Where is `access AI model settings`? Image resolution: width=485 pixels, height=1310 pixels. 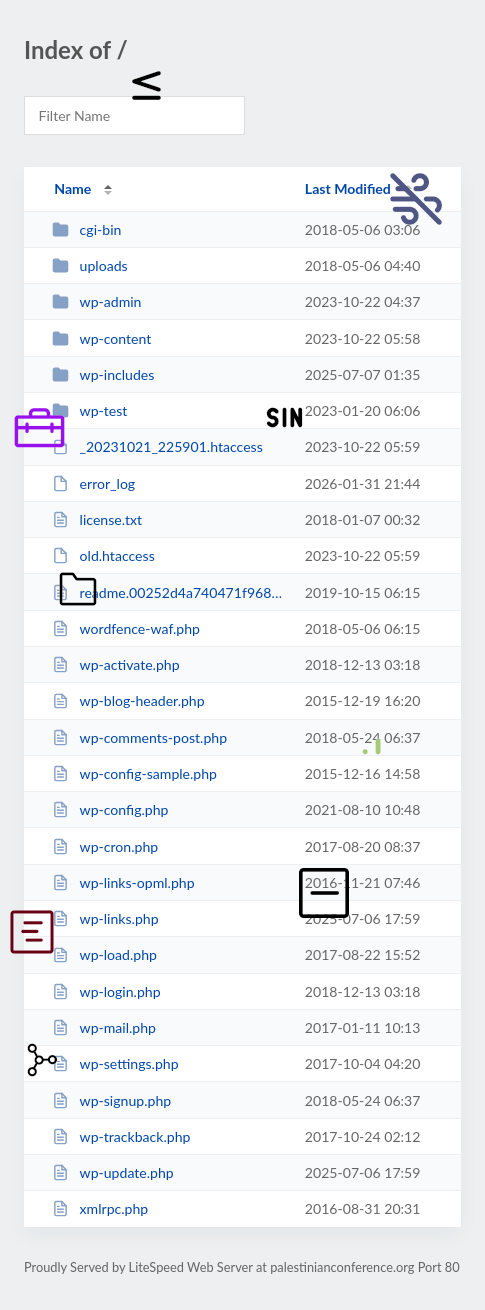 access AI model settings is located at coordinates (42, 1060).